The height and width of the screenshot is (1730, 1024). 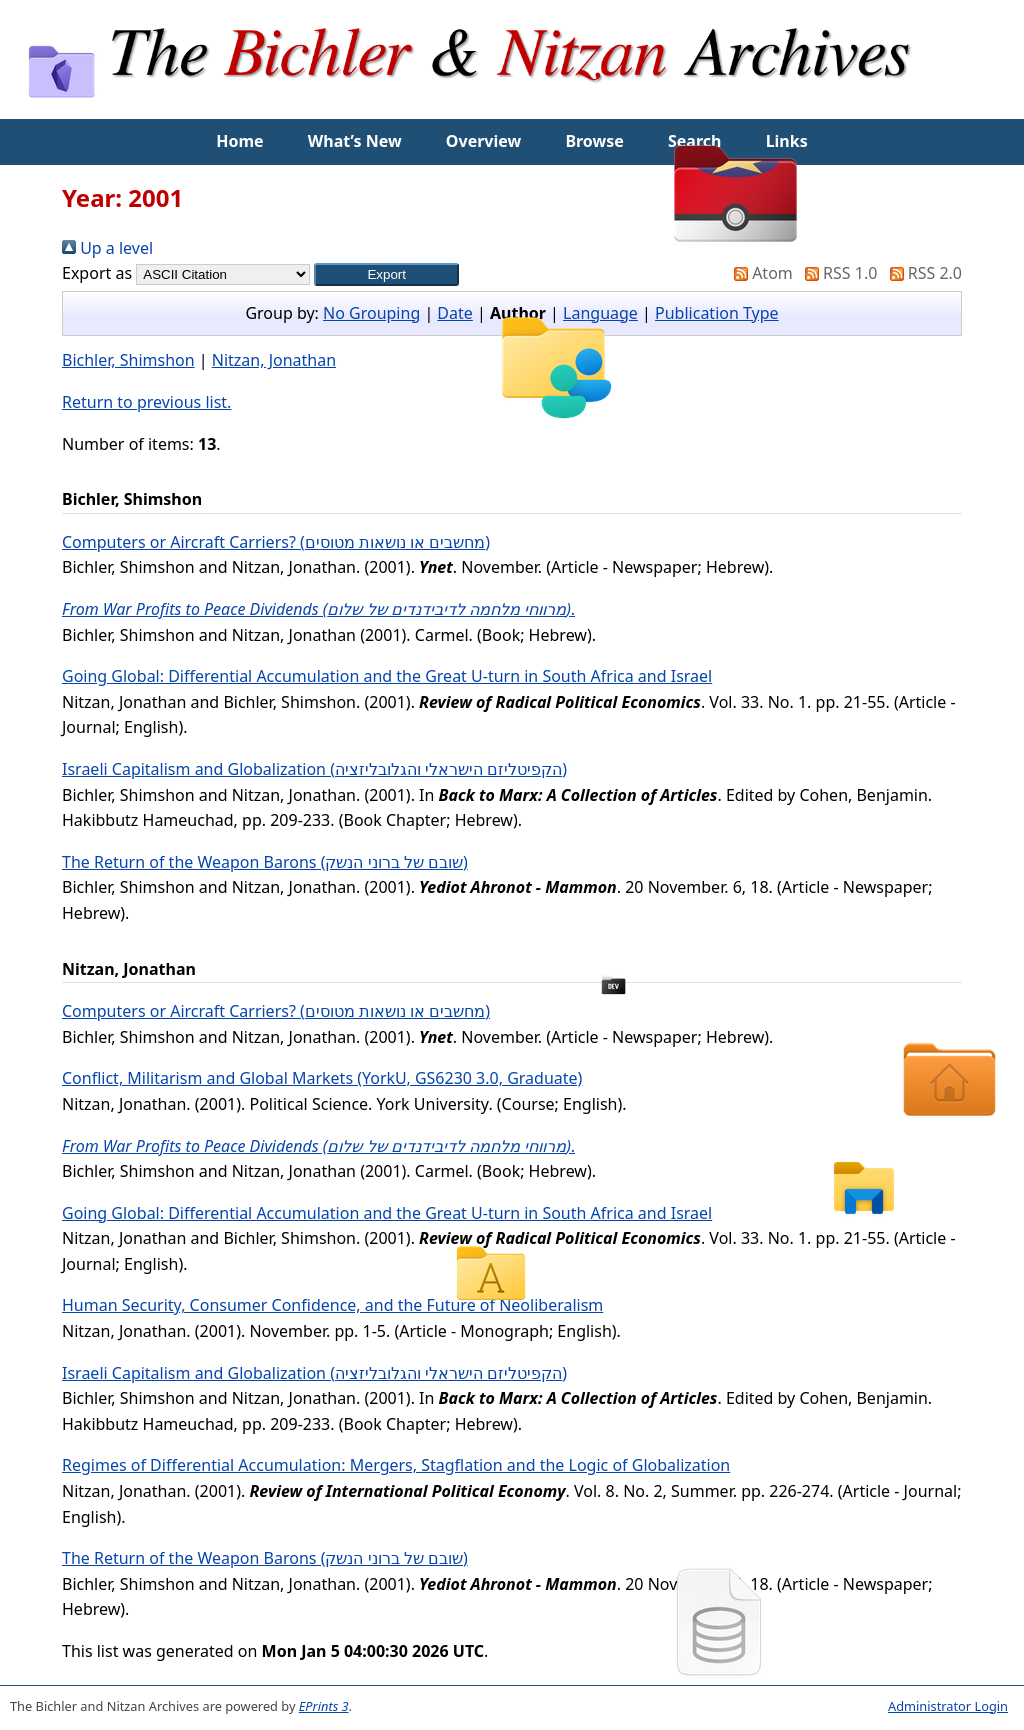 I want to click on open your obsidian vault folder, so click(x=61, y=73).